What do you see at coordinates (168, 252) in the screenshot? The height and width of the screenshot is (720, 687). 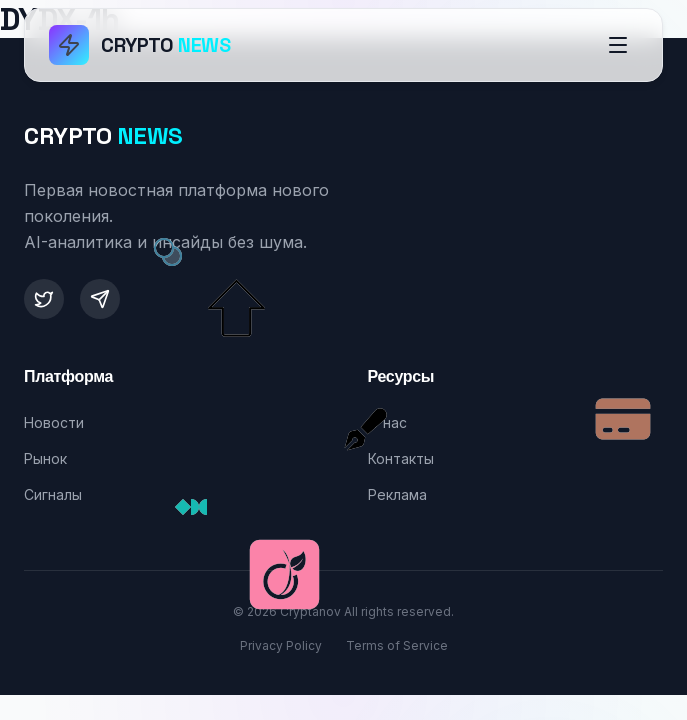 I see `subtract or remove a shape from selection` at bounding box center [168, 252].